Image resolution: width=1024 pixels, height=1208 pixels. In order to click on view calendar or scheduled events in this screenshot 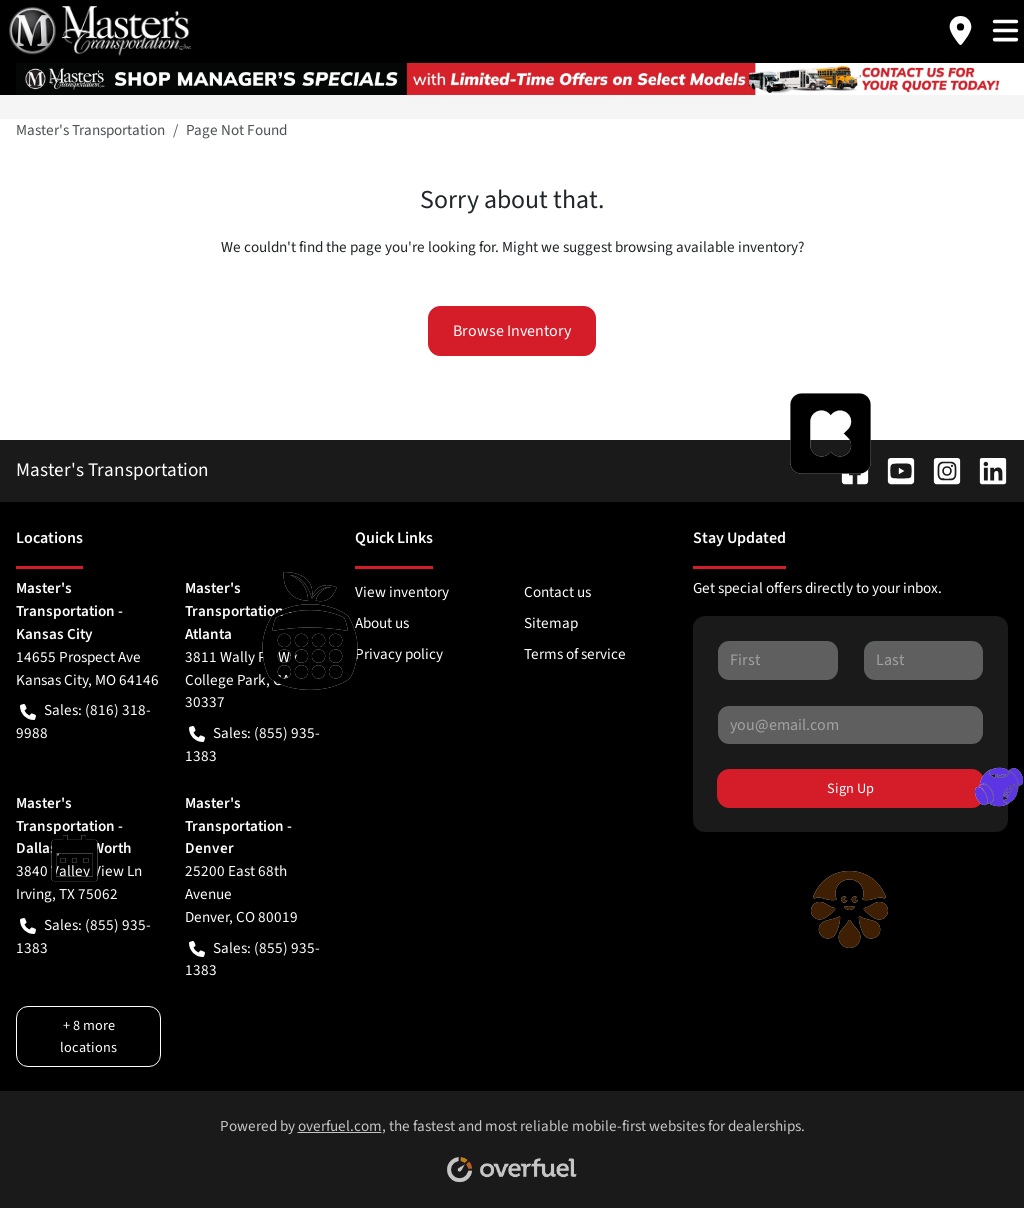, I will do `click(74, 860)`.